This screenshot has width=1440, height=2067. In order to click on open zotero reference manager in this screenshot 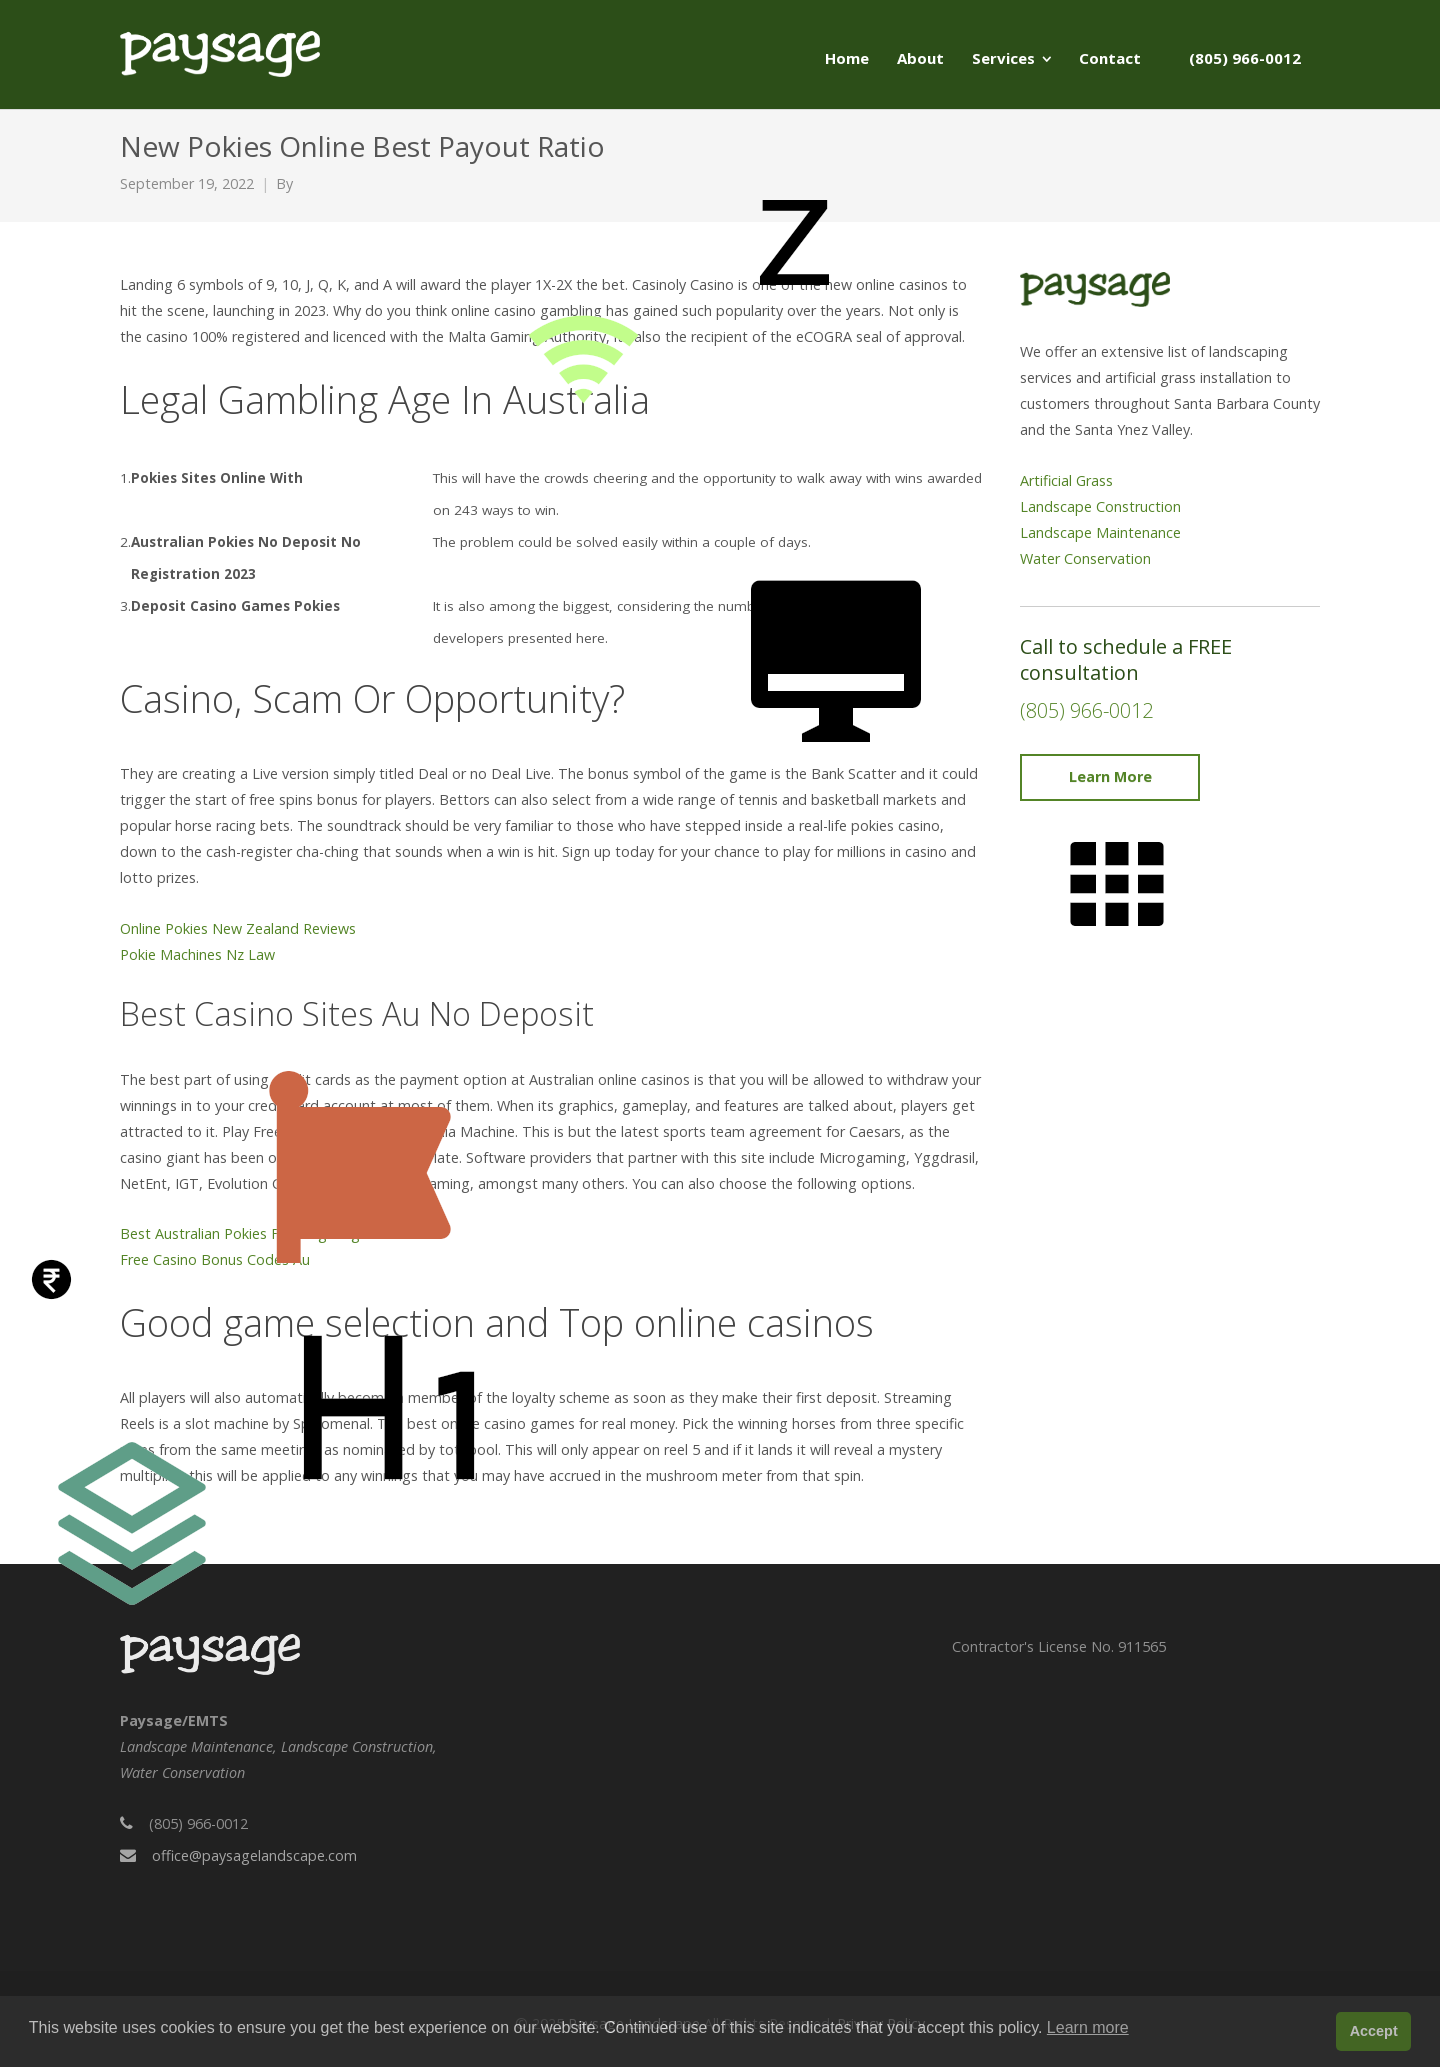, I will do `click(794, 242)`.